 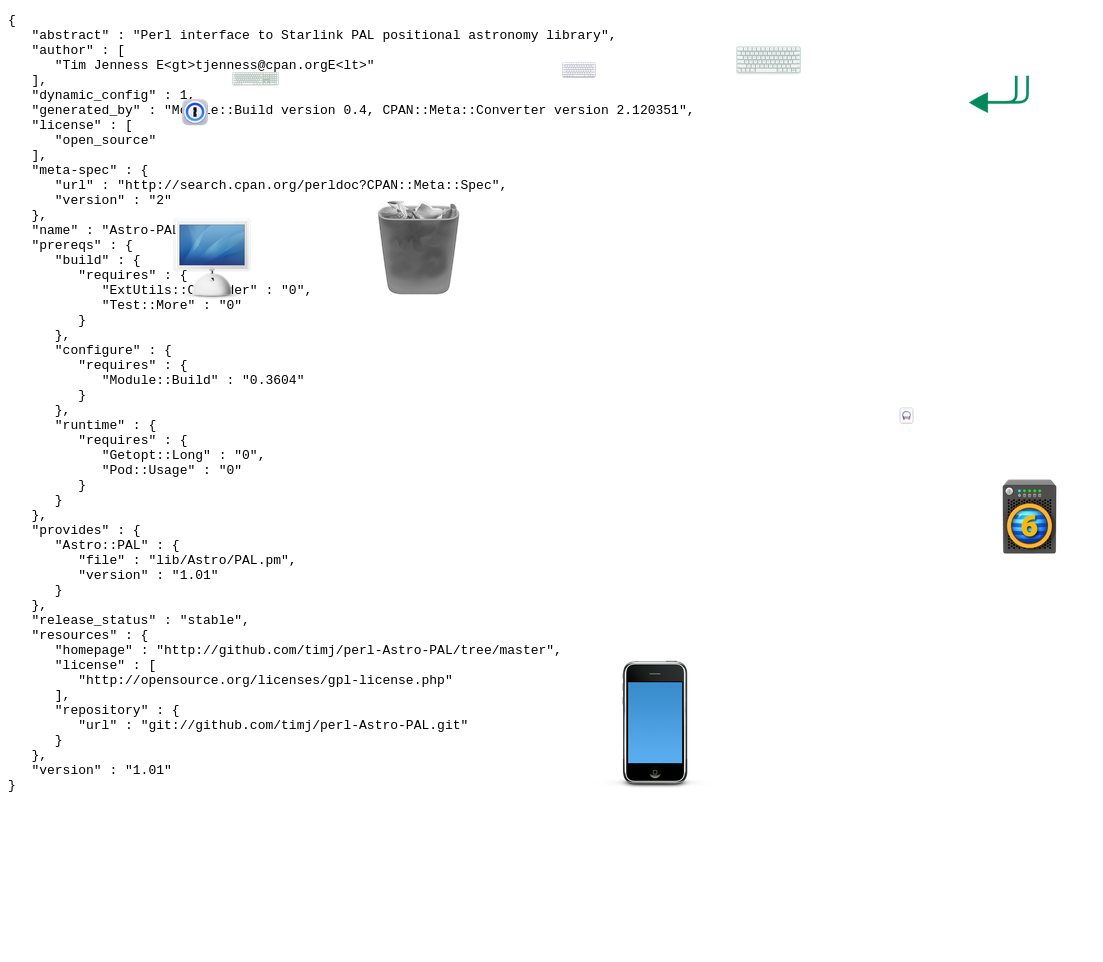 What do you see at coordinates (255, 78) in the screenshot?
I see `bluetooth keyboard connected successfully` at bounding box center [255, 78].